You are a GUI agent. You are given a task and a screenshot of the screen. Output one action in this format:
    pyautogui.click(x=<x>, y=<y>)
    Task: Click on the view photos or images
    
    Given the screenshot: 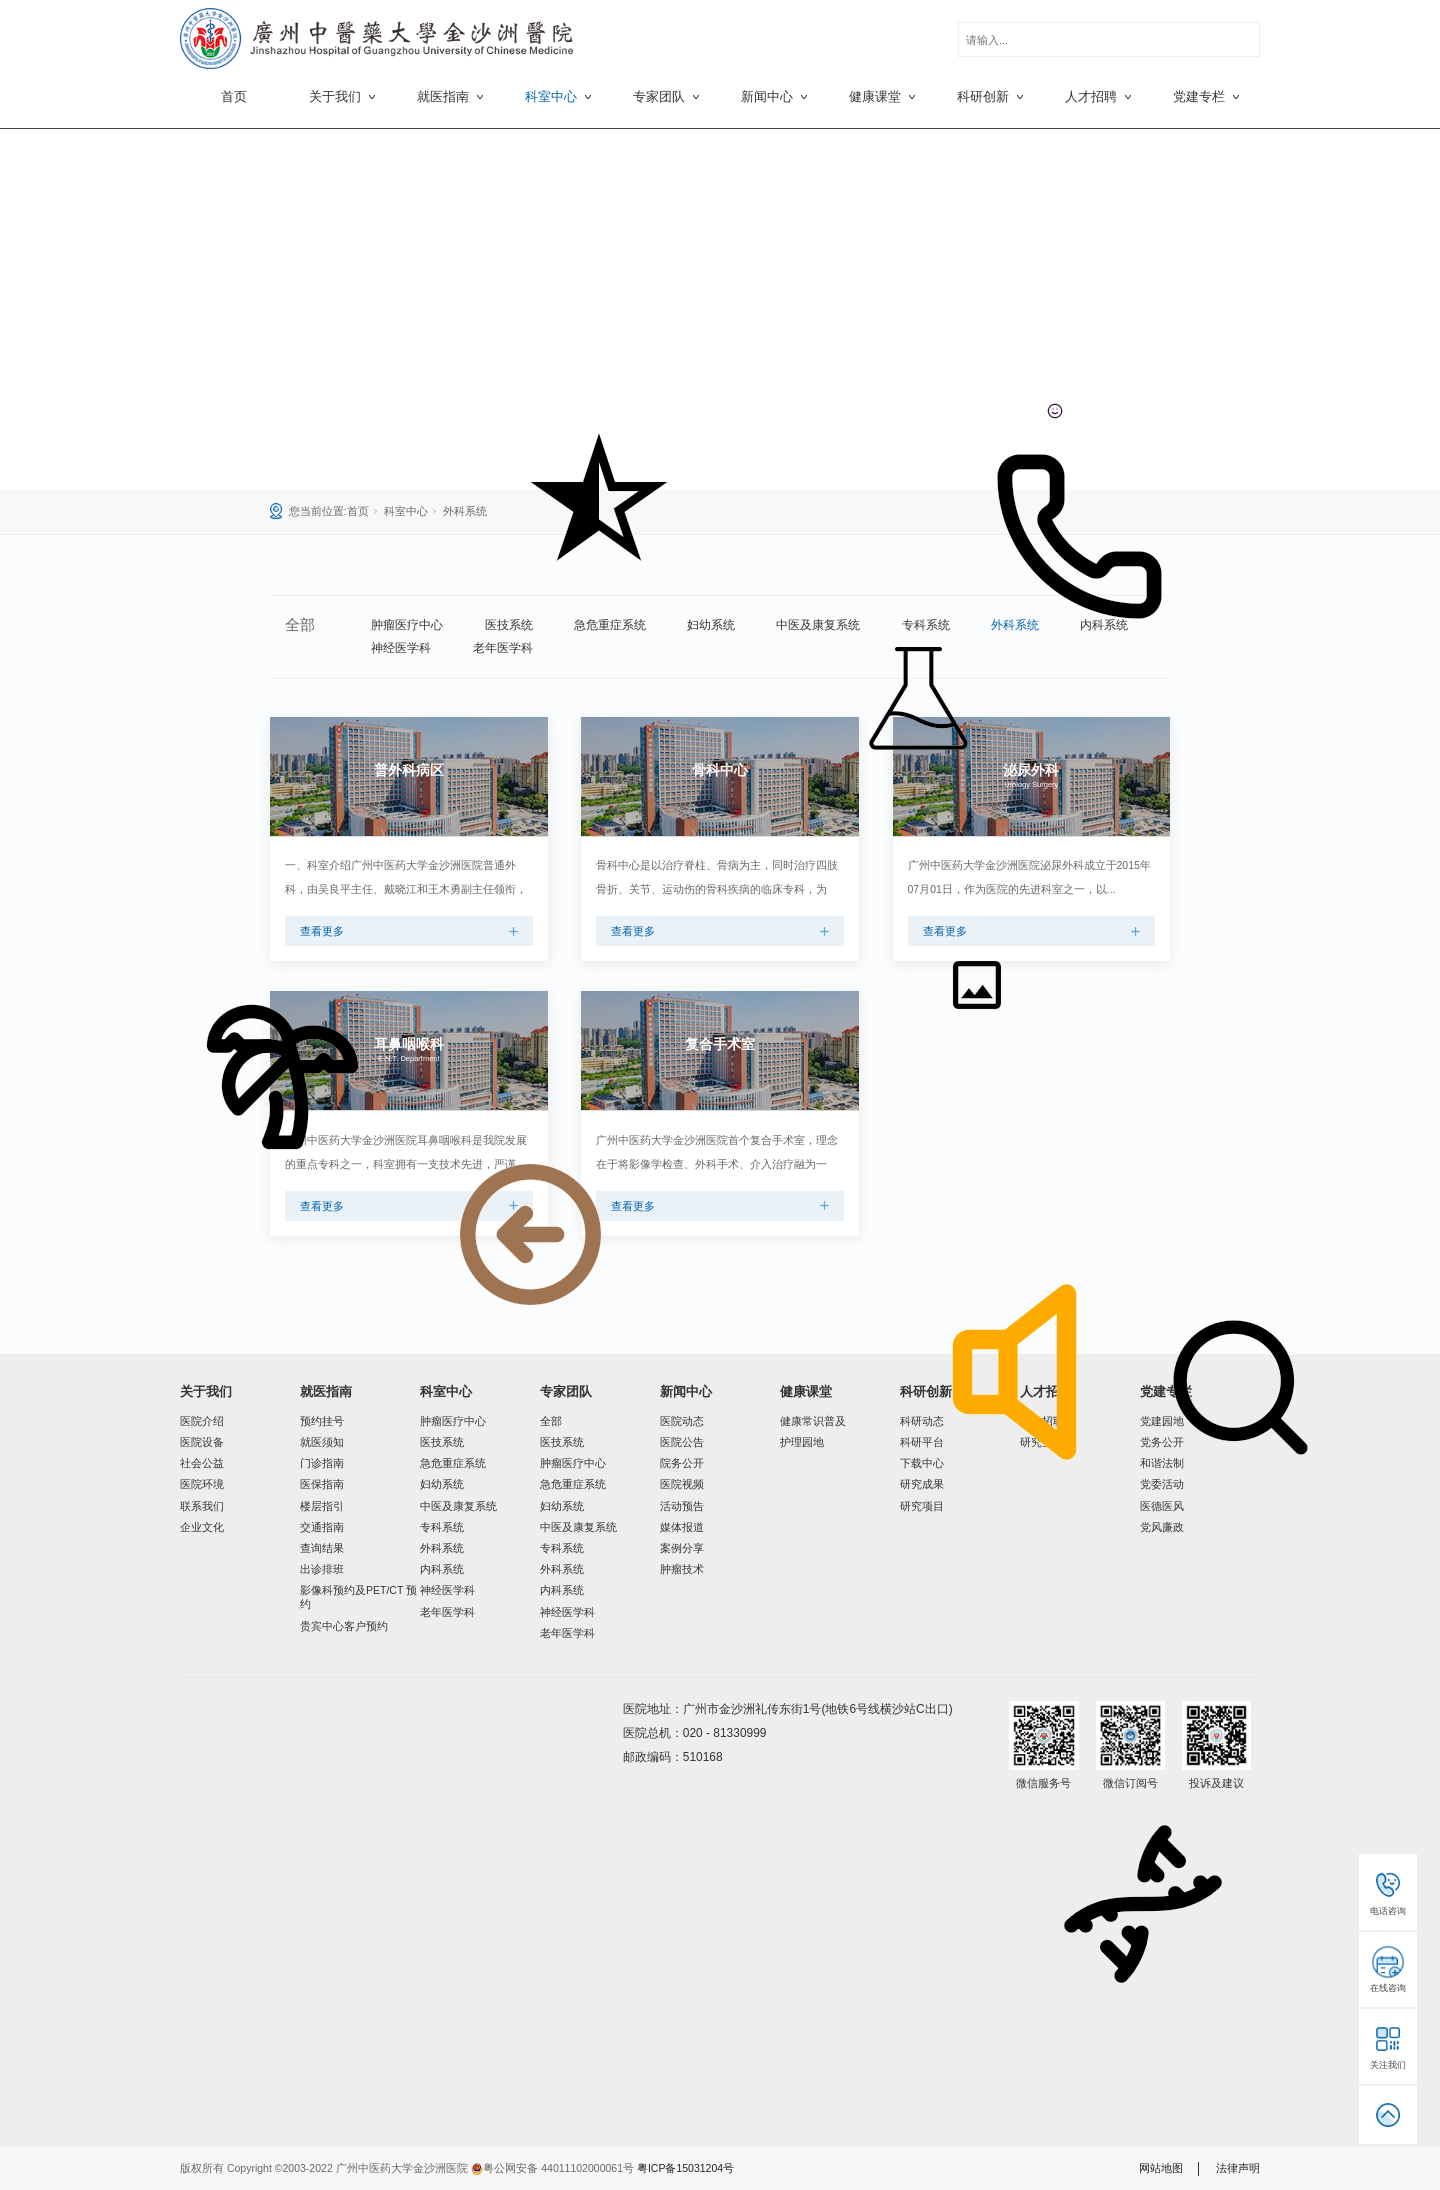 What is the action you would take?
    pyautogui.click(x=977, y=985)
    